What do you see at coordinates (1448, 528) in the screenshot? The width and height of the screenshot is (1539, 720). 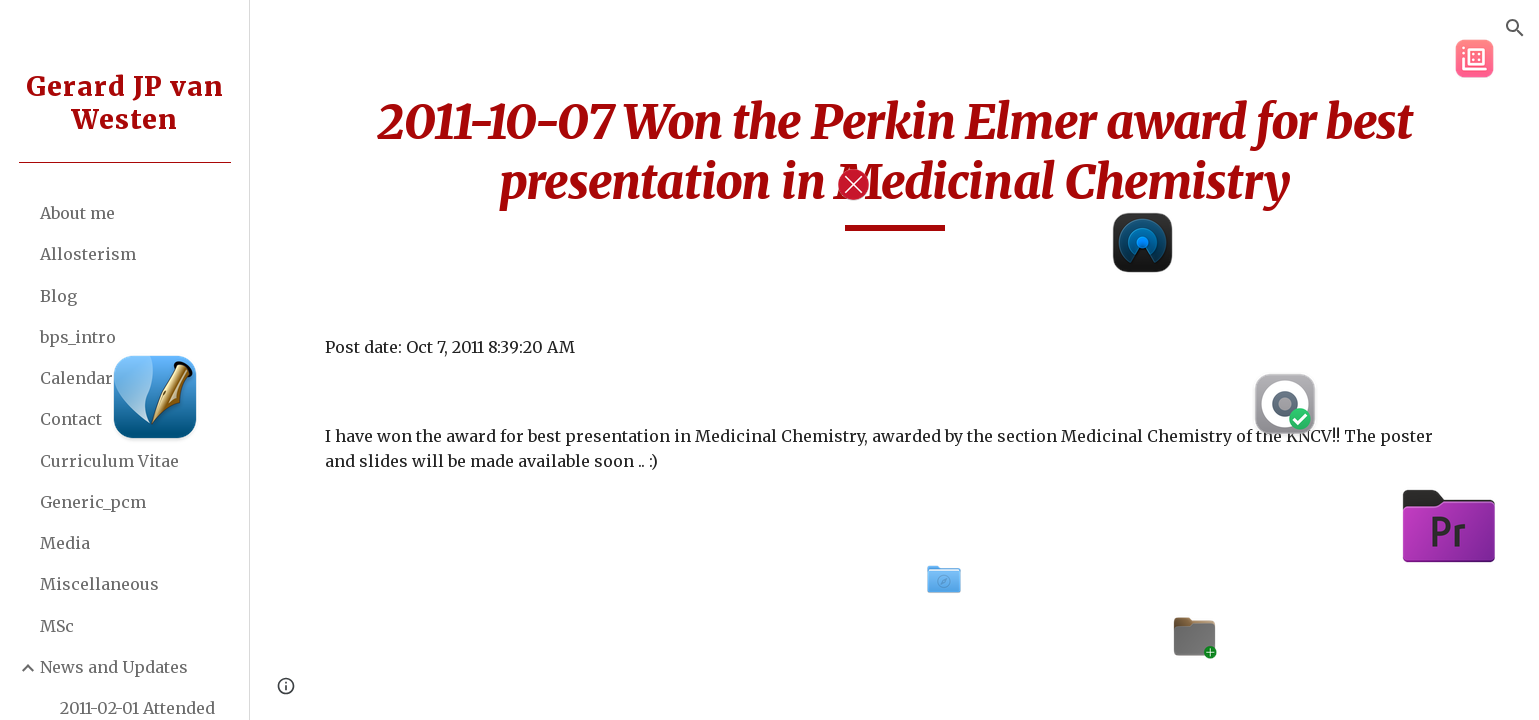 I see `open folder containing adobe premiere project files` at bounding box center [1448, 528].